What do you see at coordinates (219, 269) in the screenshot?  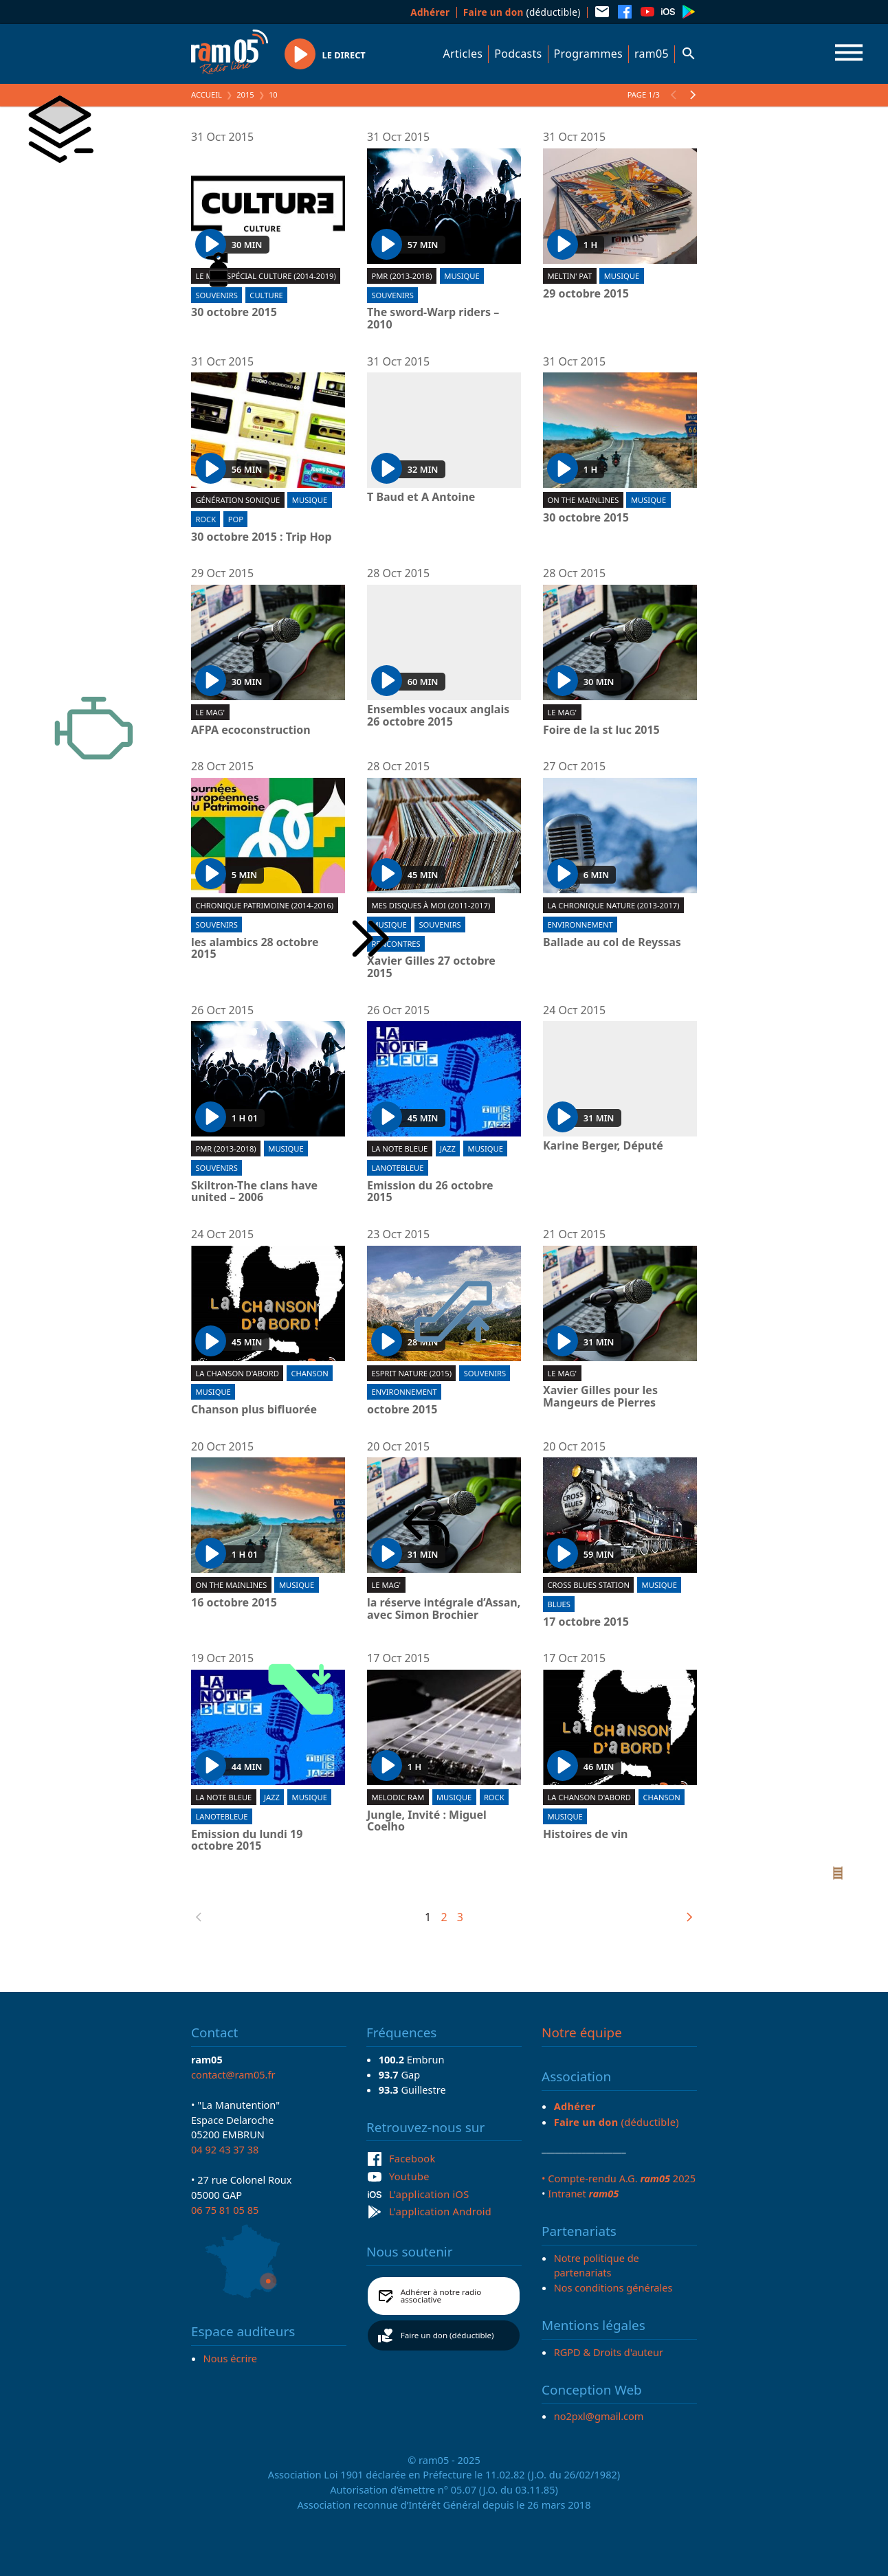 I see `locate fire safety equipment` at bounding box center [219, 269].